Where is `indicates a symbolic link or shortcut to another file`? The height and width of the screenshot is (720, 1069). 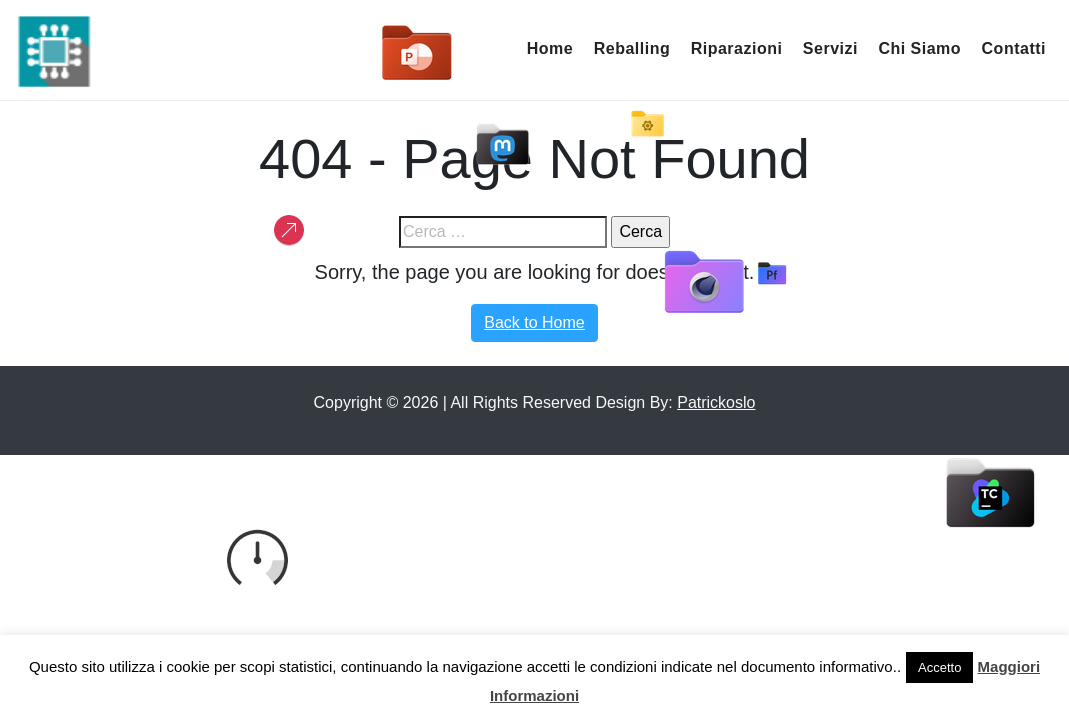 indicates a symbolic link or shortcut to another file is located at coordinates (289, 230).